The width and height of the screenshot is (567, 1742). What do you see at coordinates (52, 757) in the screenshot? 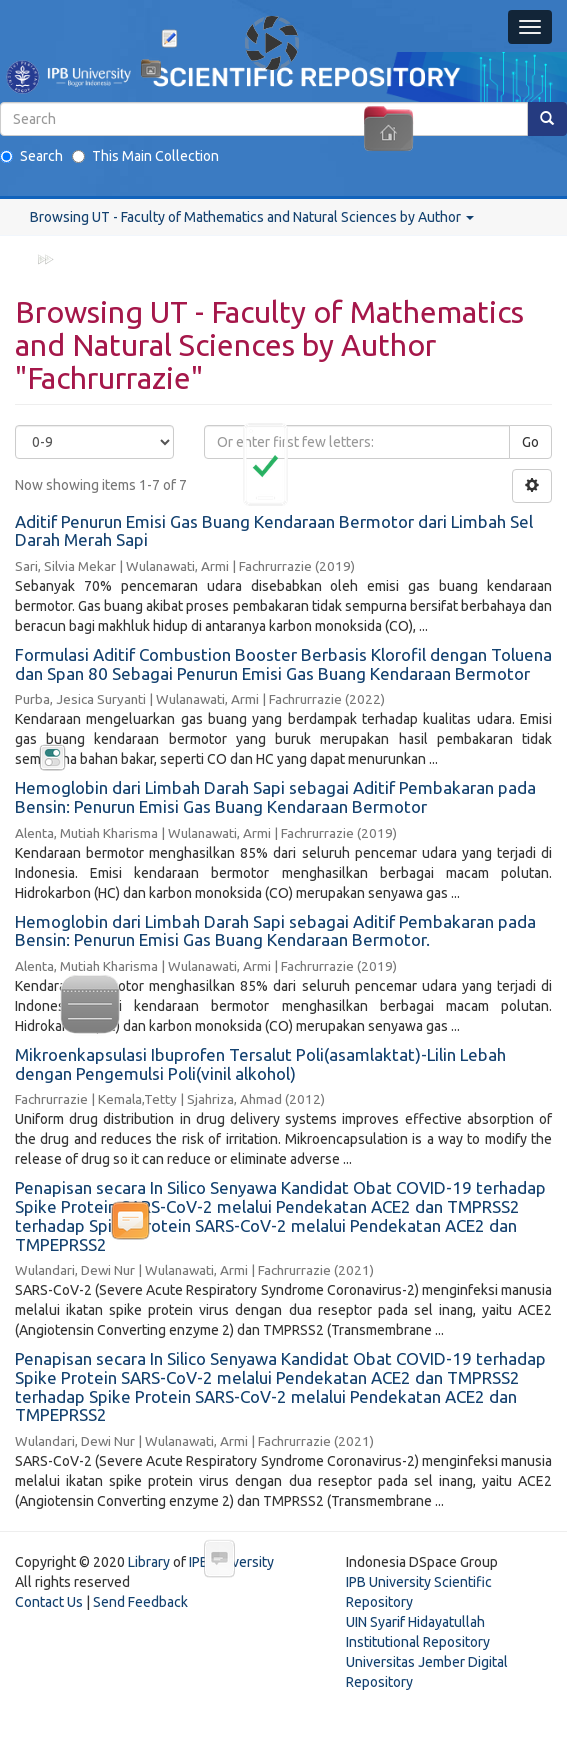
I see `open gnome tweaks settings` at bounding box center [52, 757].